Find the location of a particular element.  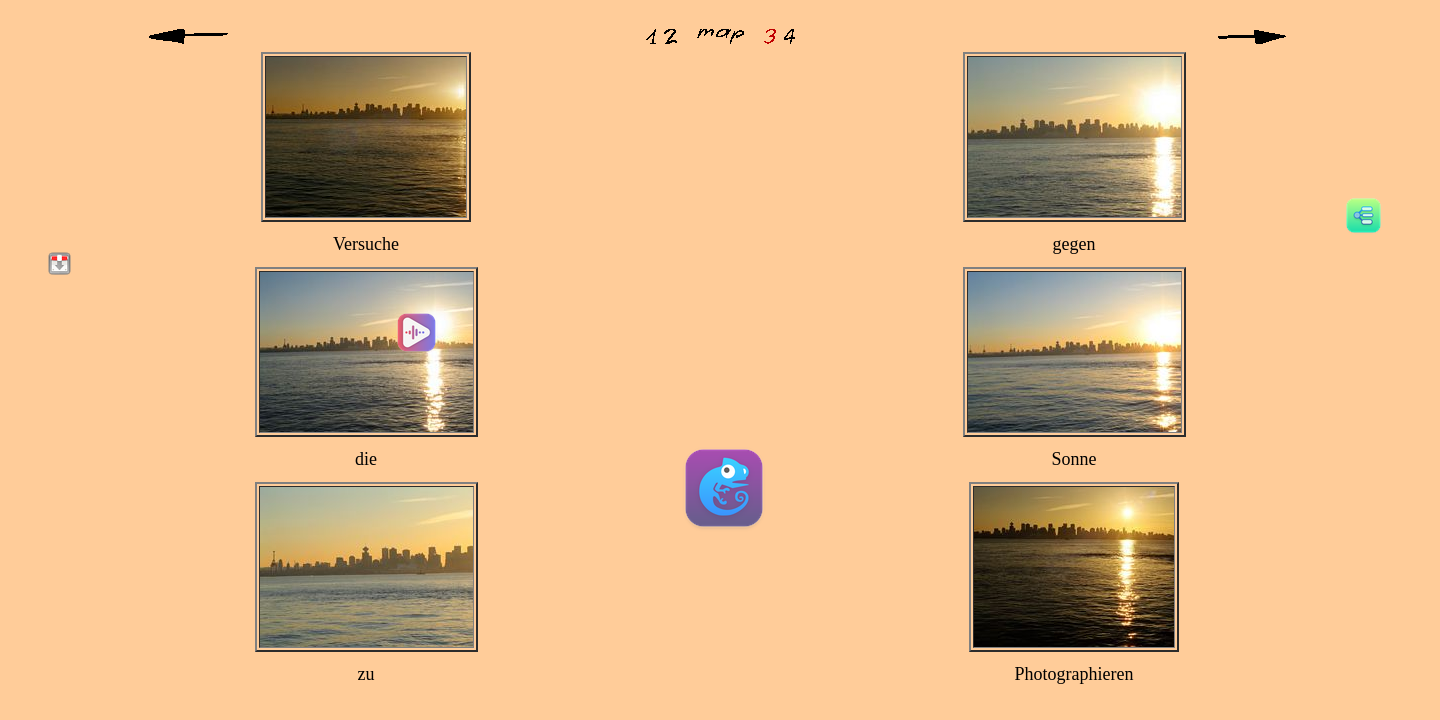

open Transmission BitTorrent client is located at coordinates (59, 263).